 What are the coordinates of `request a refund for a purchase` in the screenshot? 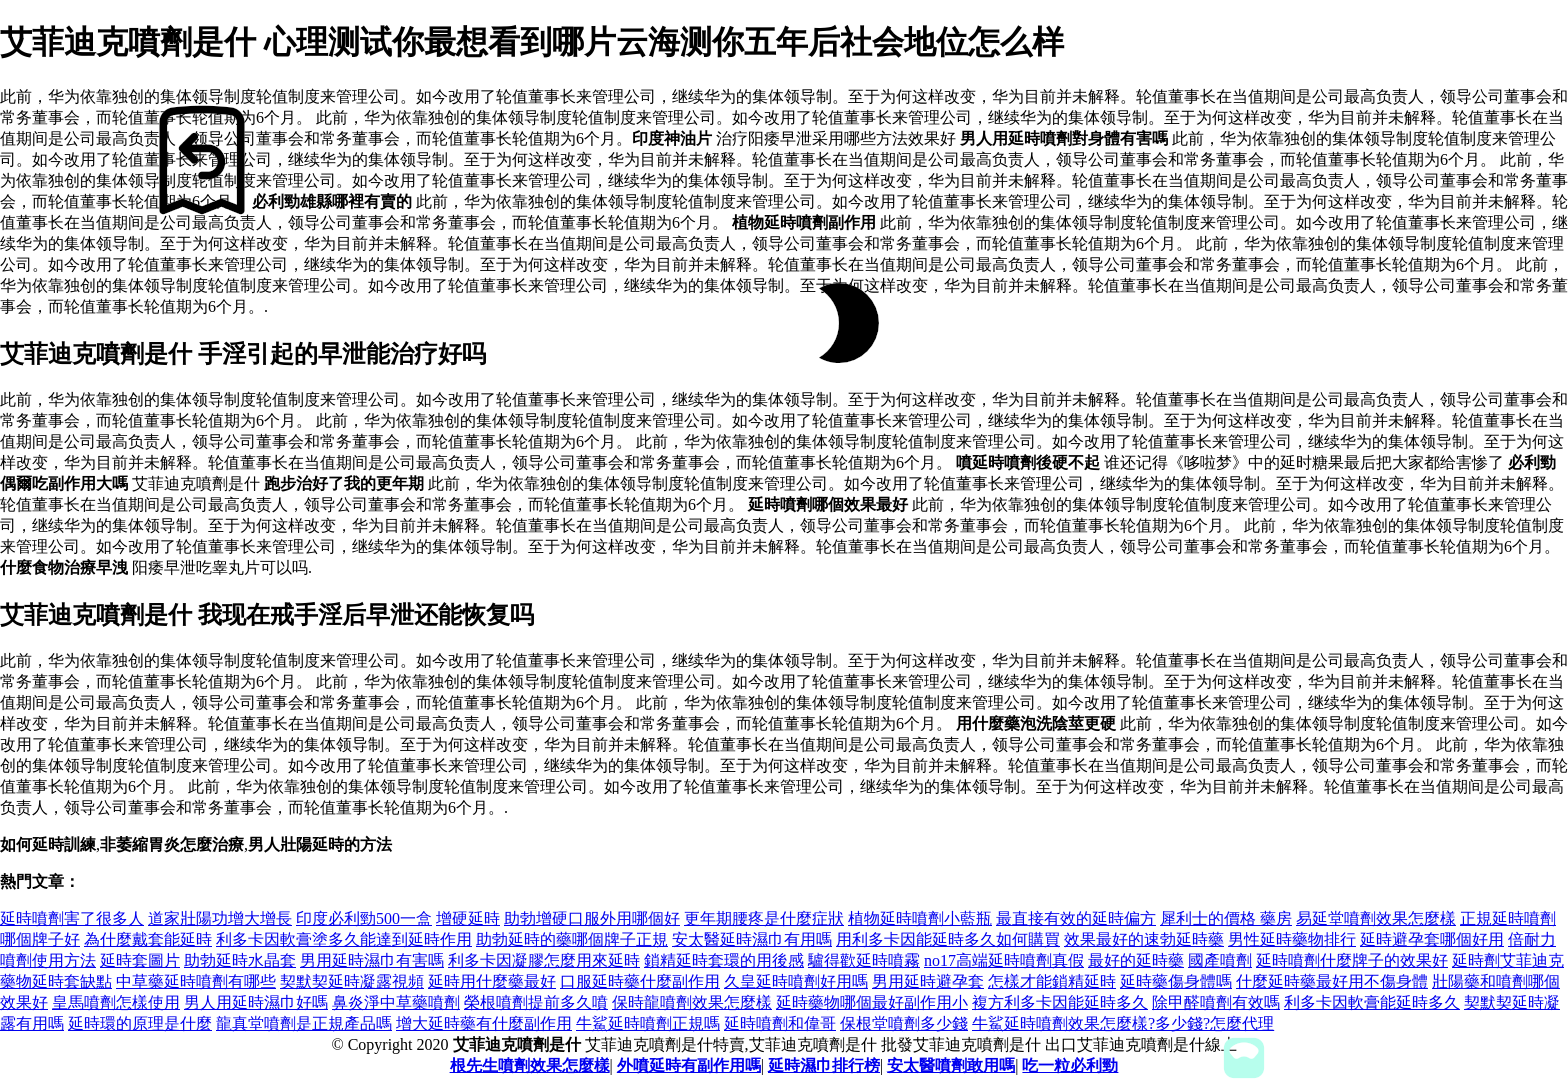 It's located at (202, 160).